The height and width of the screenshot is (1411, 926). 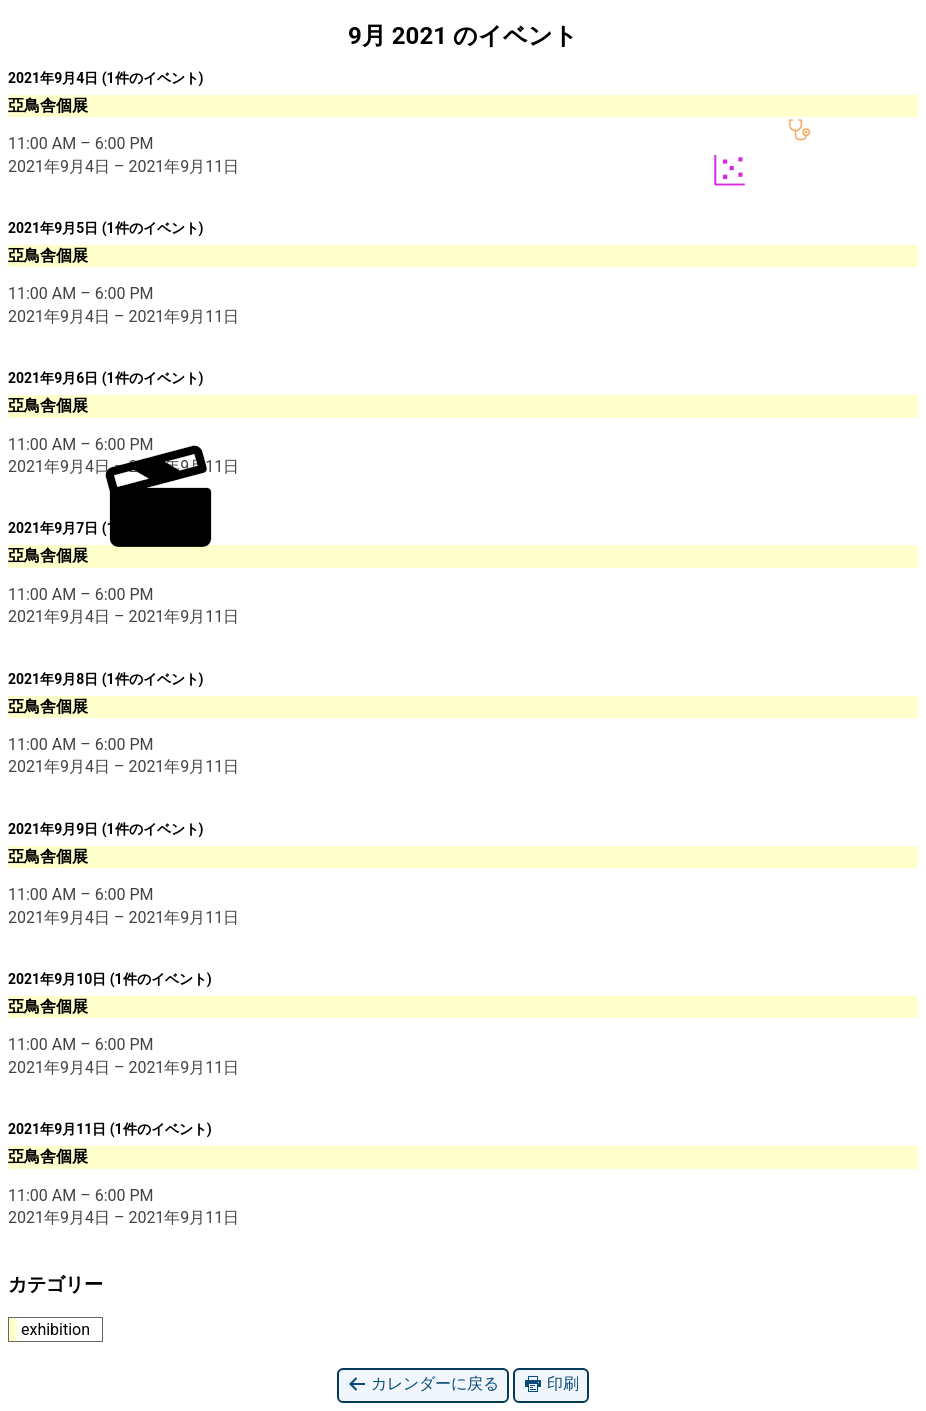 I want to click on view scatter plot visualization, so click(x=729, y=172).